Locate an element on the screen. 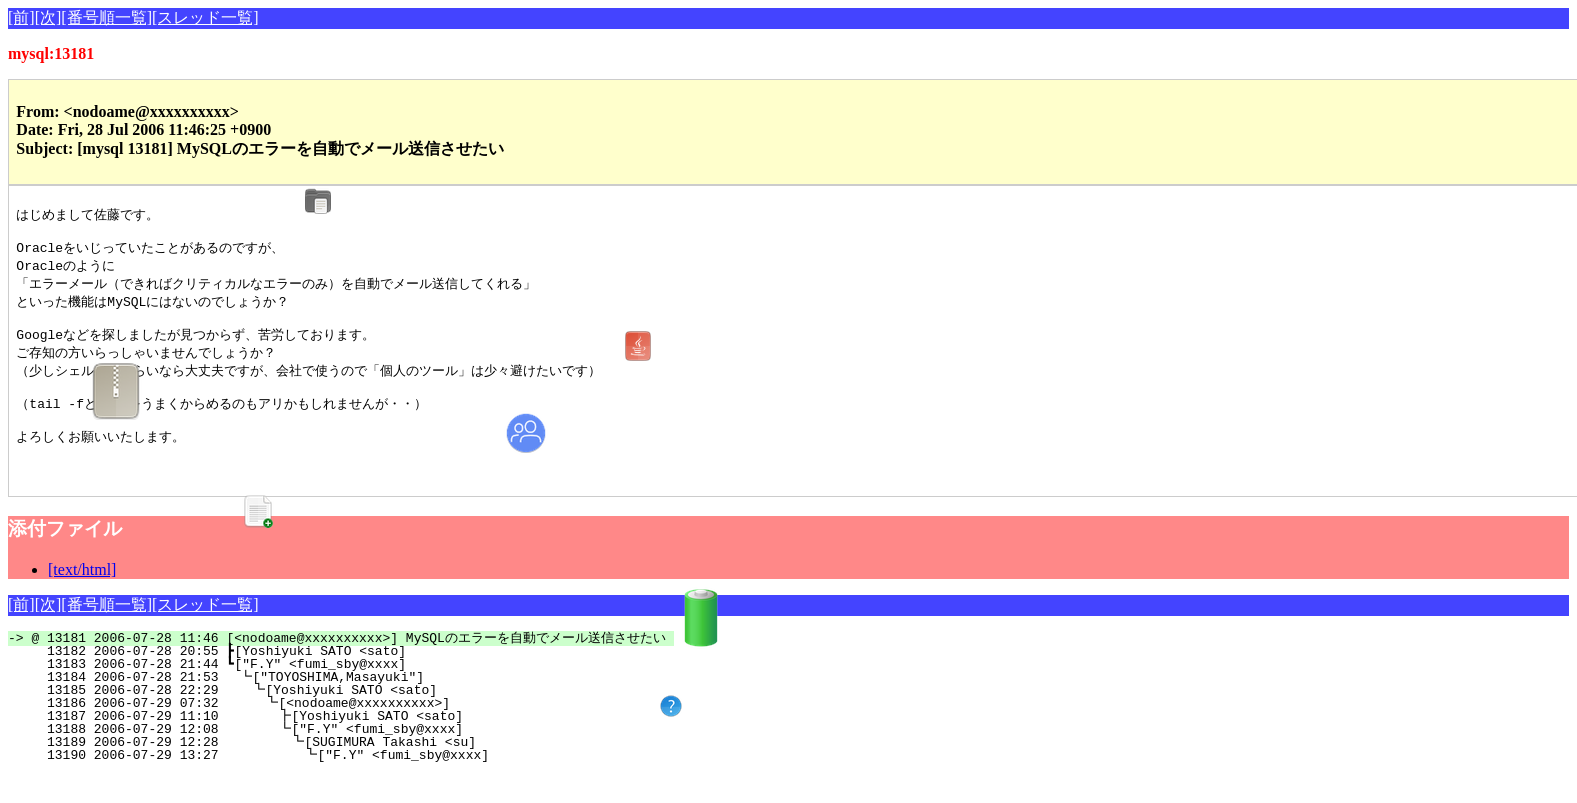 Image resolution: width=1577 pixels, height=803 pixels. open archive manager application is located at coordinates (116, 391).